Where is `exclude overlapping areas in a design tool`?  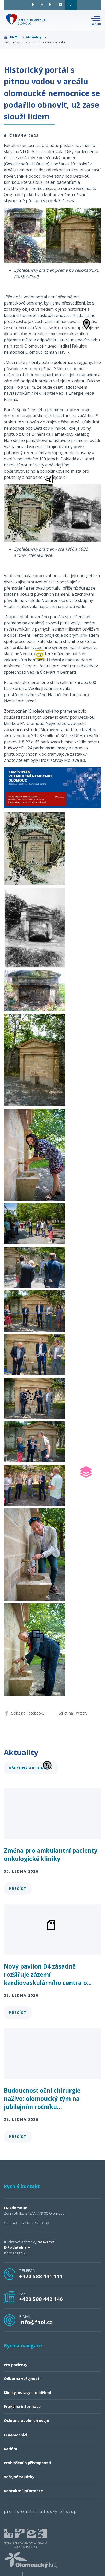
exclude overlapping areas in a design tool is located at coordinates (38, 1636).